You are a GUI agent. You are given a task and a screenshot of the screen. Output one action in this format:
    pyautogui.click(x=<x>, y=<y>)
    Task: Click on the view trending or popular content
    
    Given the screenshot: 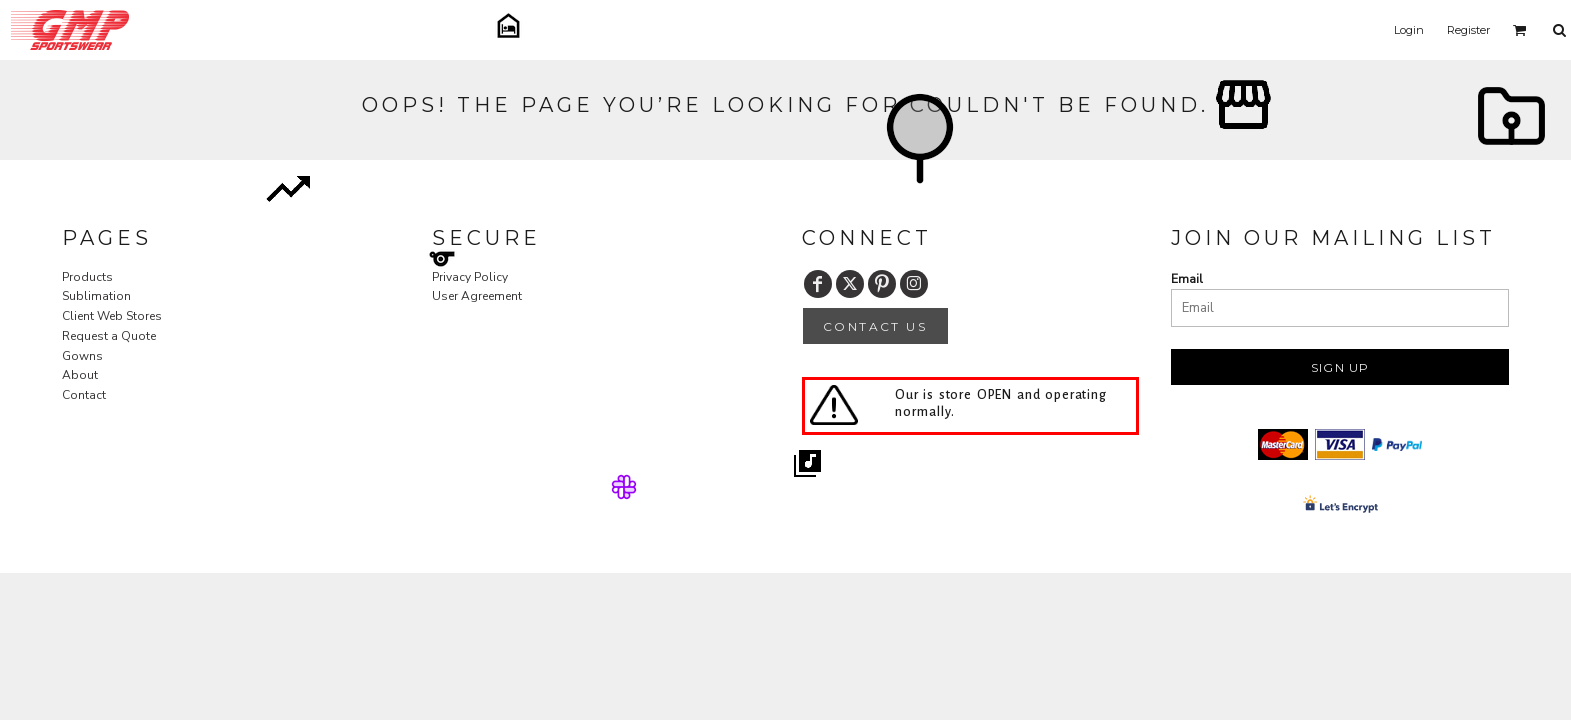 What is the action you would take?
    pyautogui.click(x=288, y=189)
    